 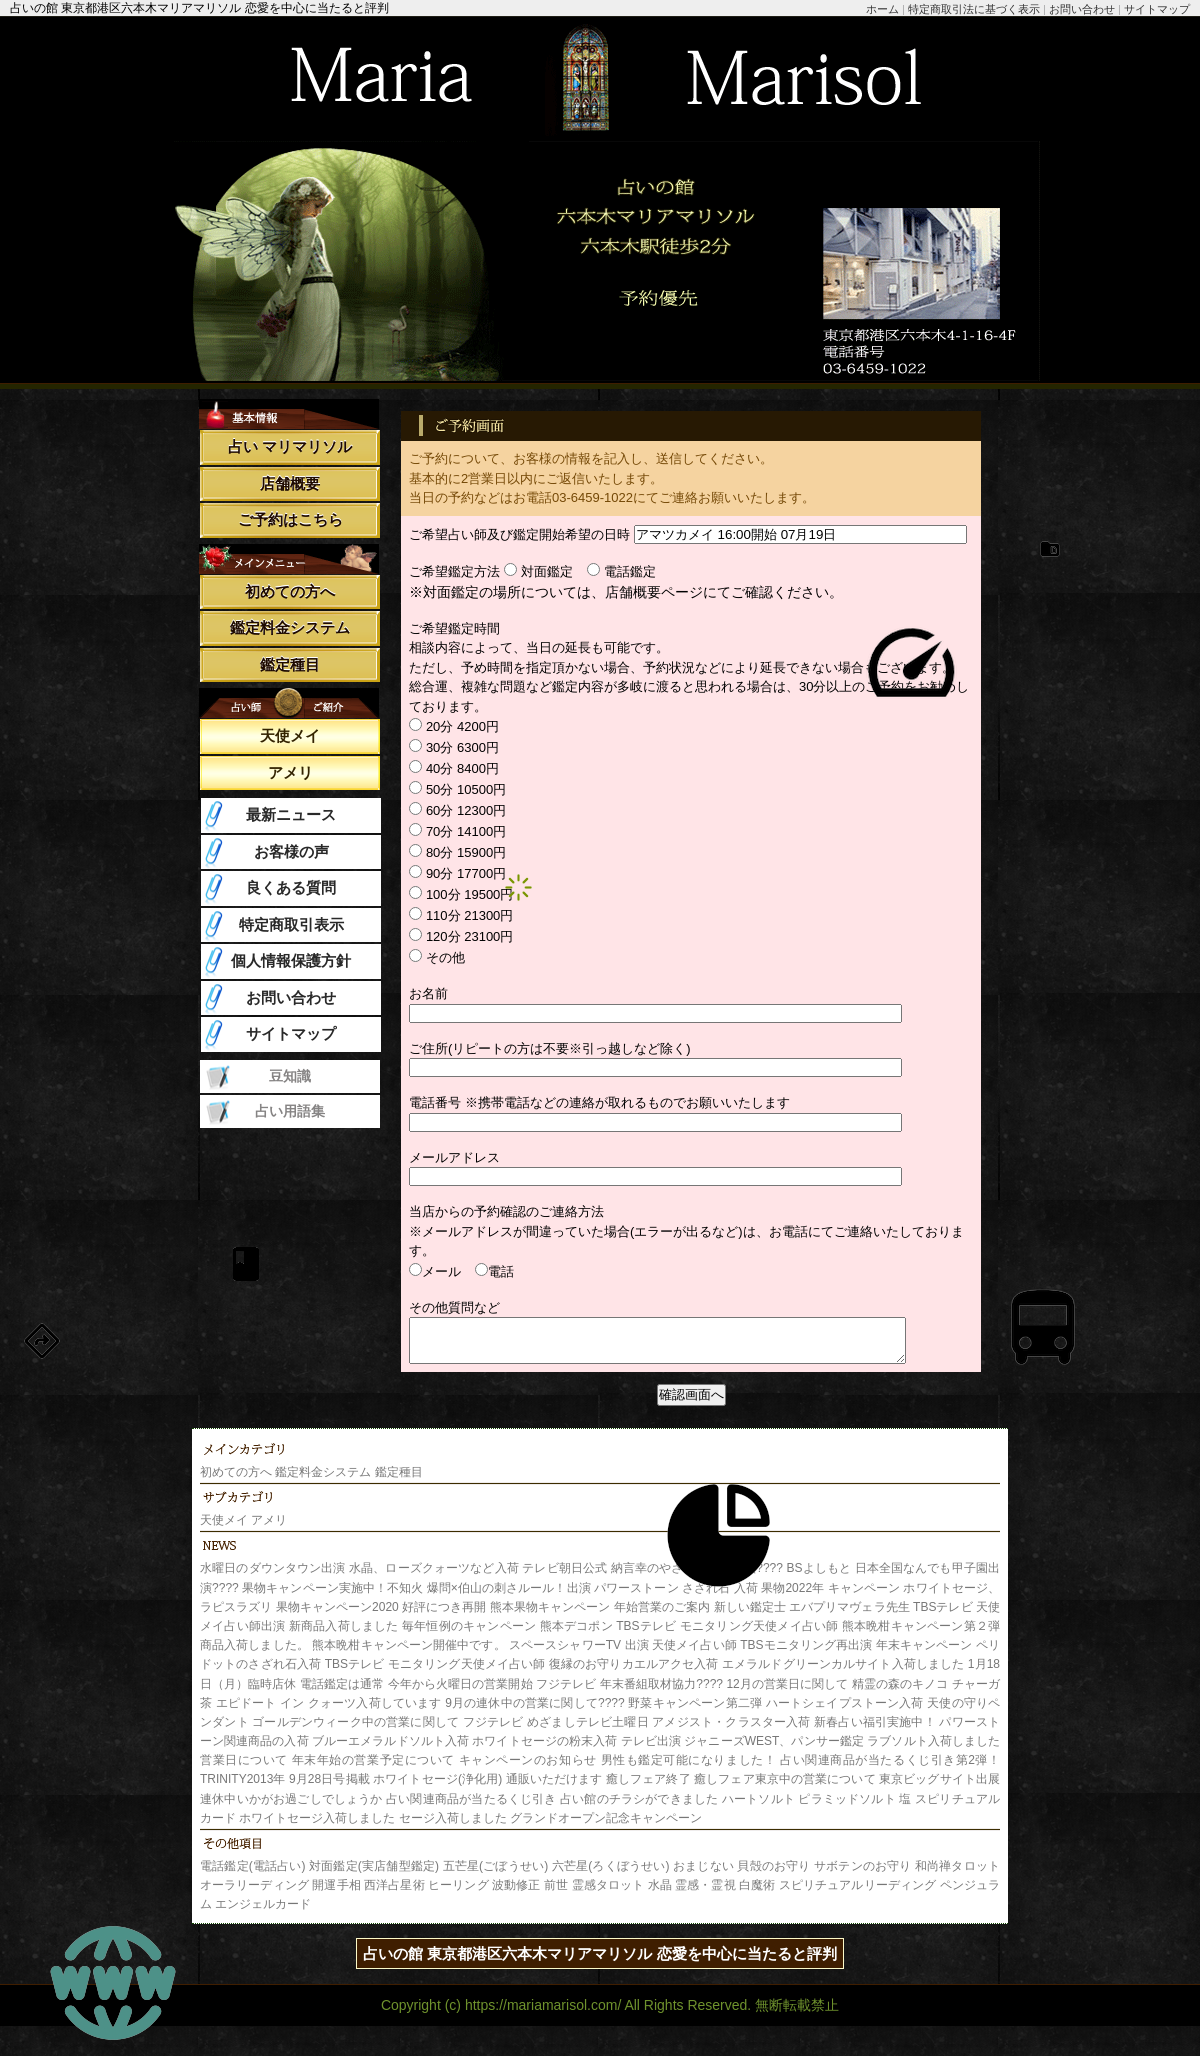 I want to click on indicates navigation or directional guidance, so click(x=42, y=1341).